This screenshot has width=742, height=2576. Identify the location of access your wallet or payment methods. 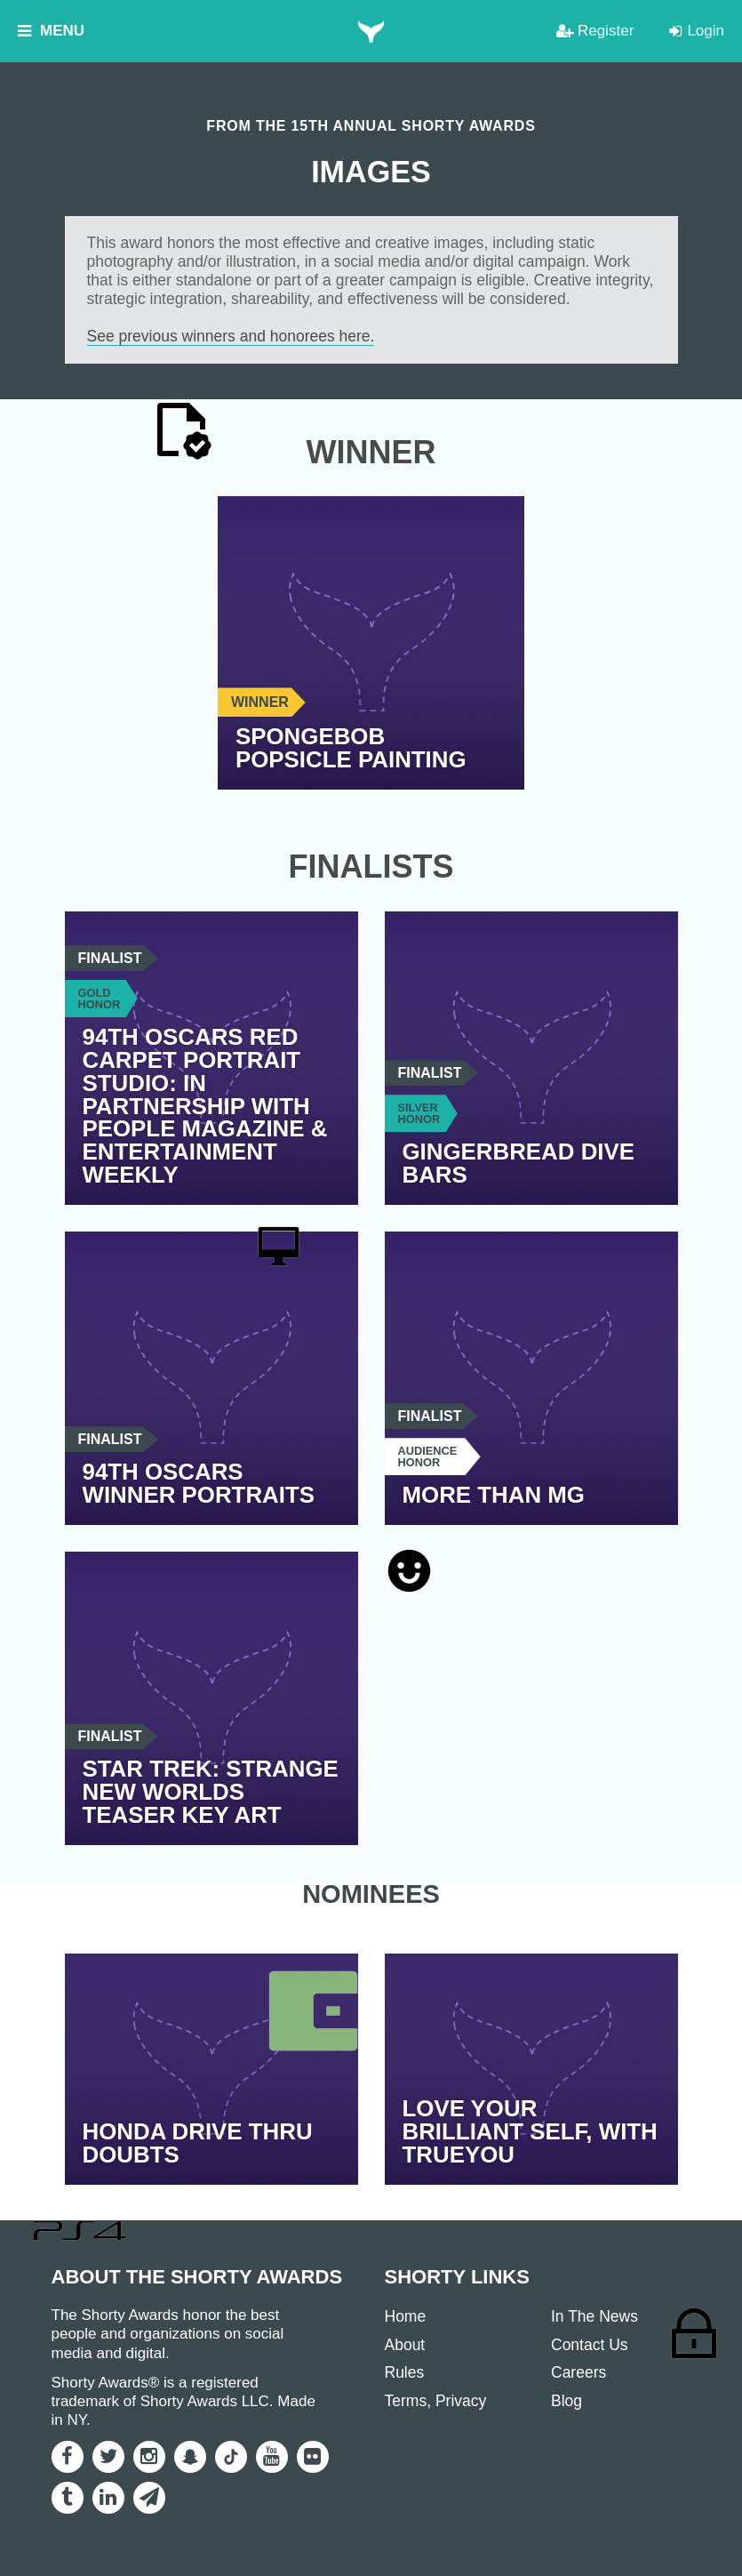
(313, 2010).